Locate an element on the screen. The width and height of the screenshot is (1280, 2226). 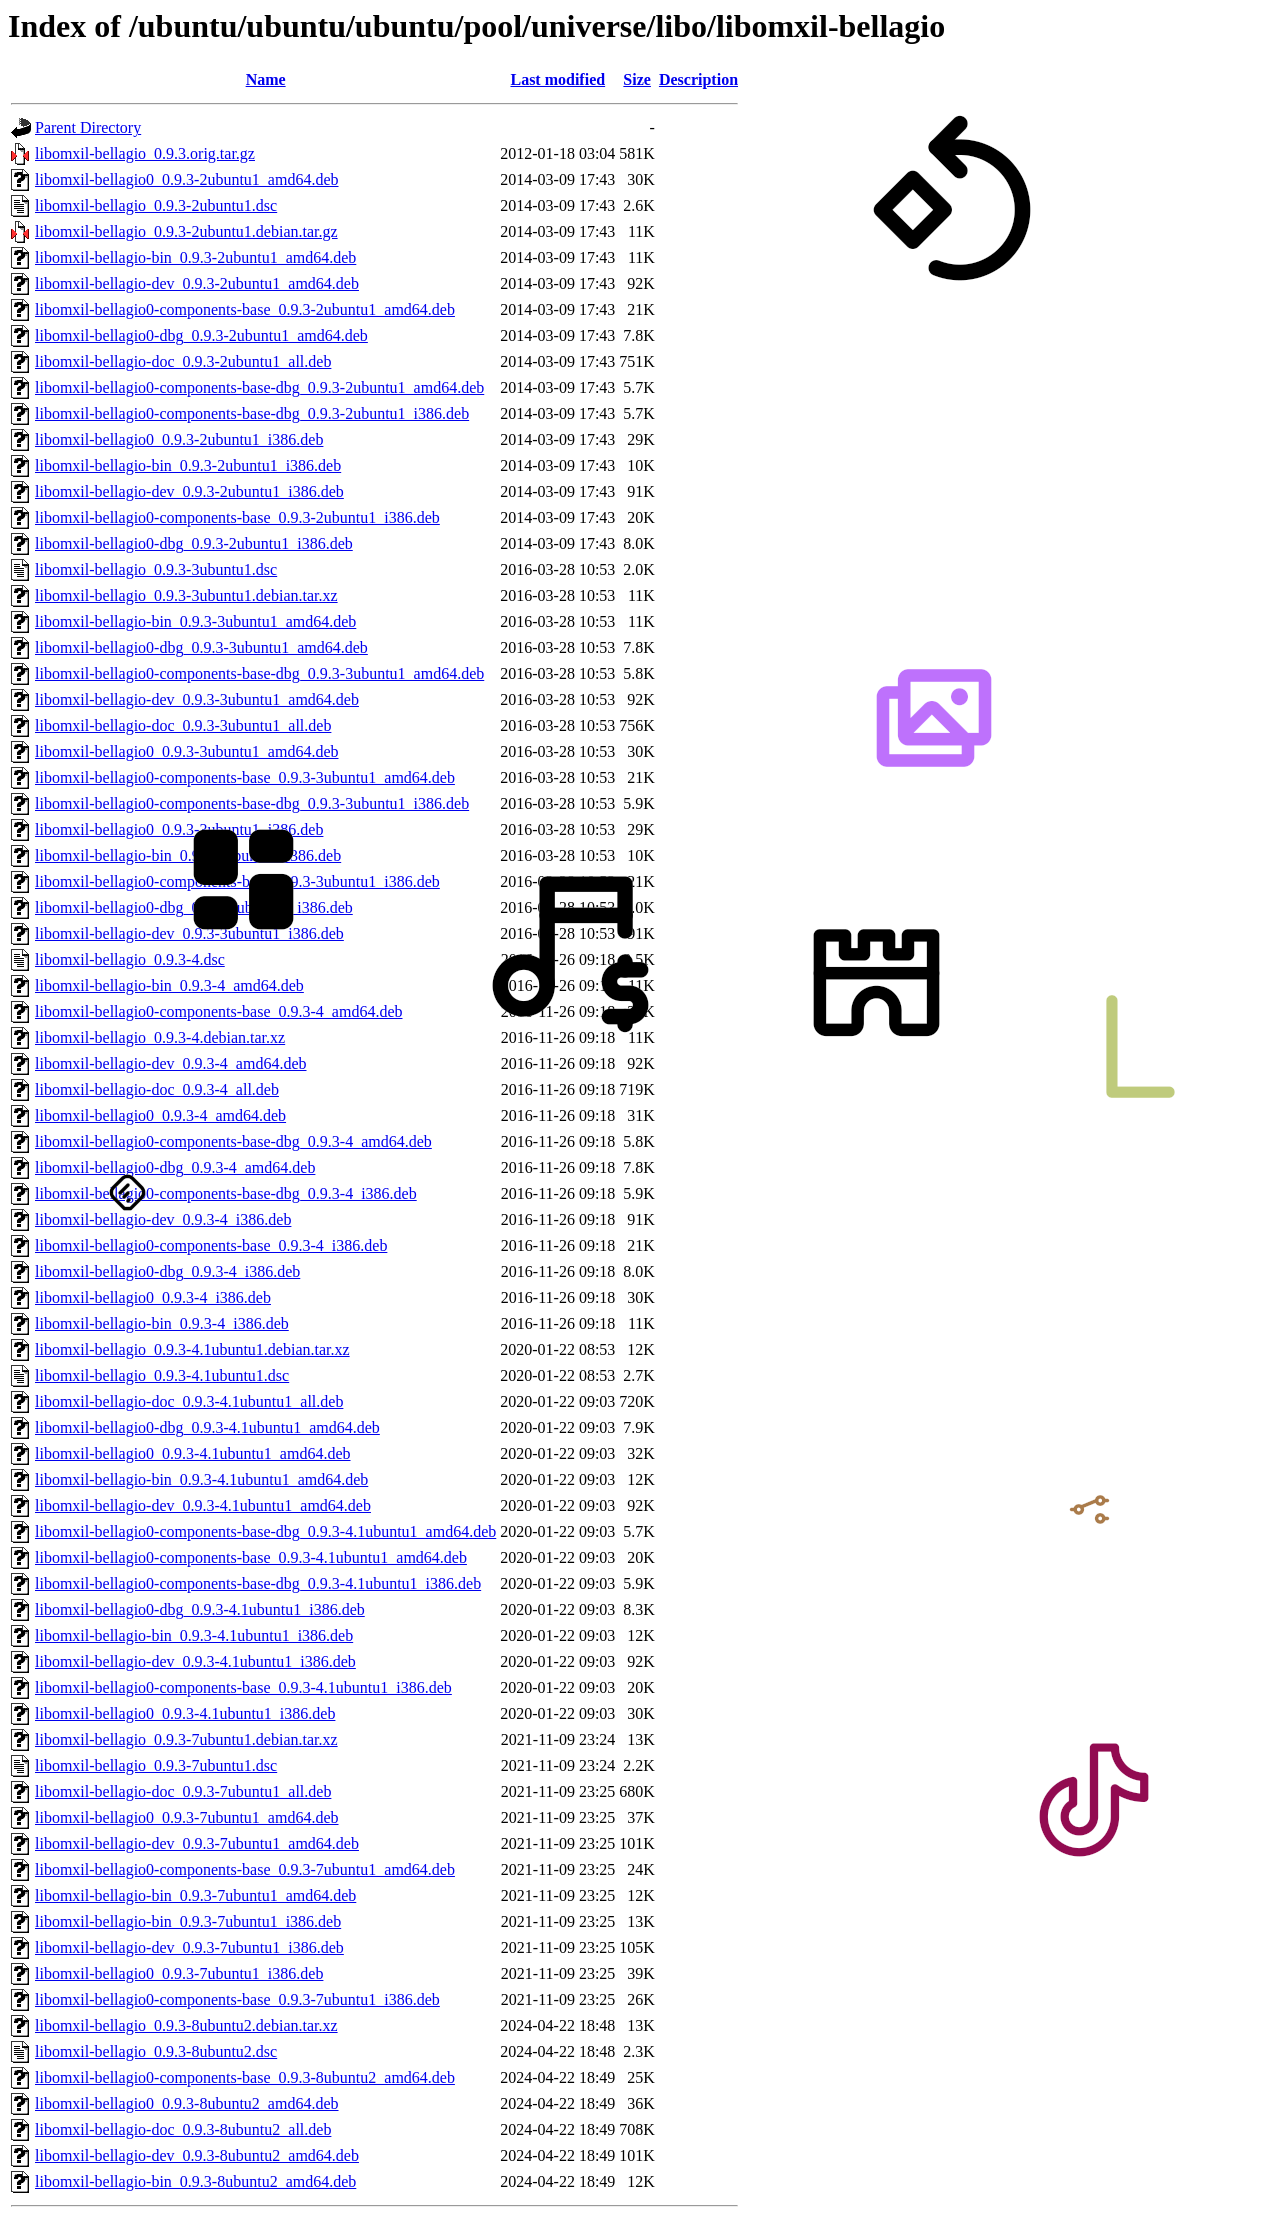
view photo gallery is located at coordinates (934, 718).